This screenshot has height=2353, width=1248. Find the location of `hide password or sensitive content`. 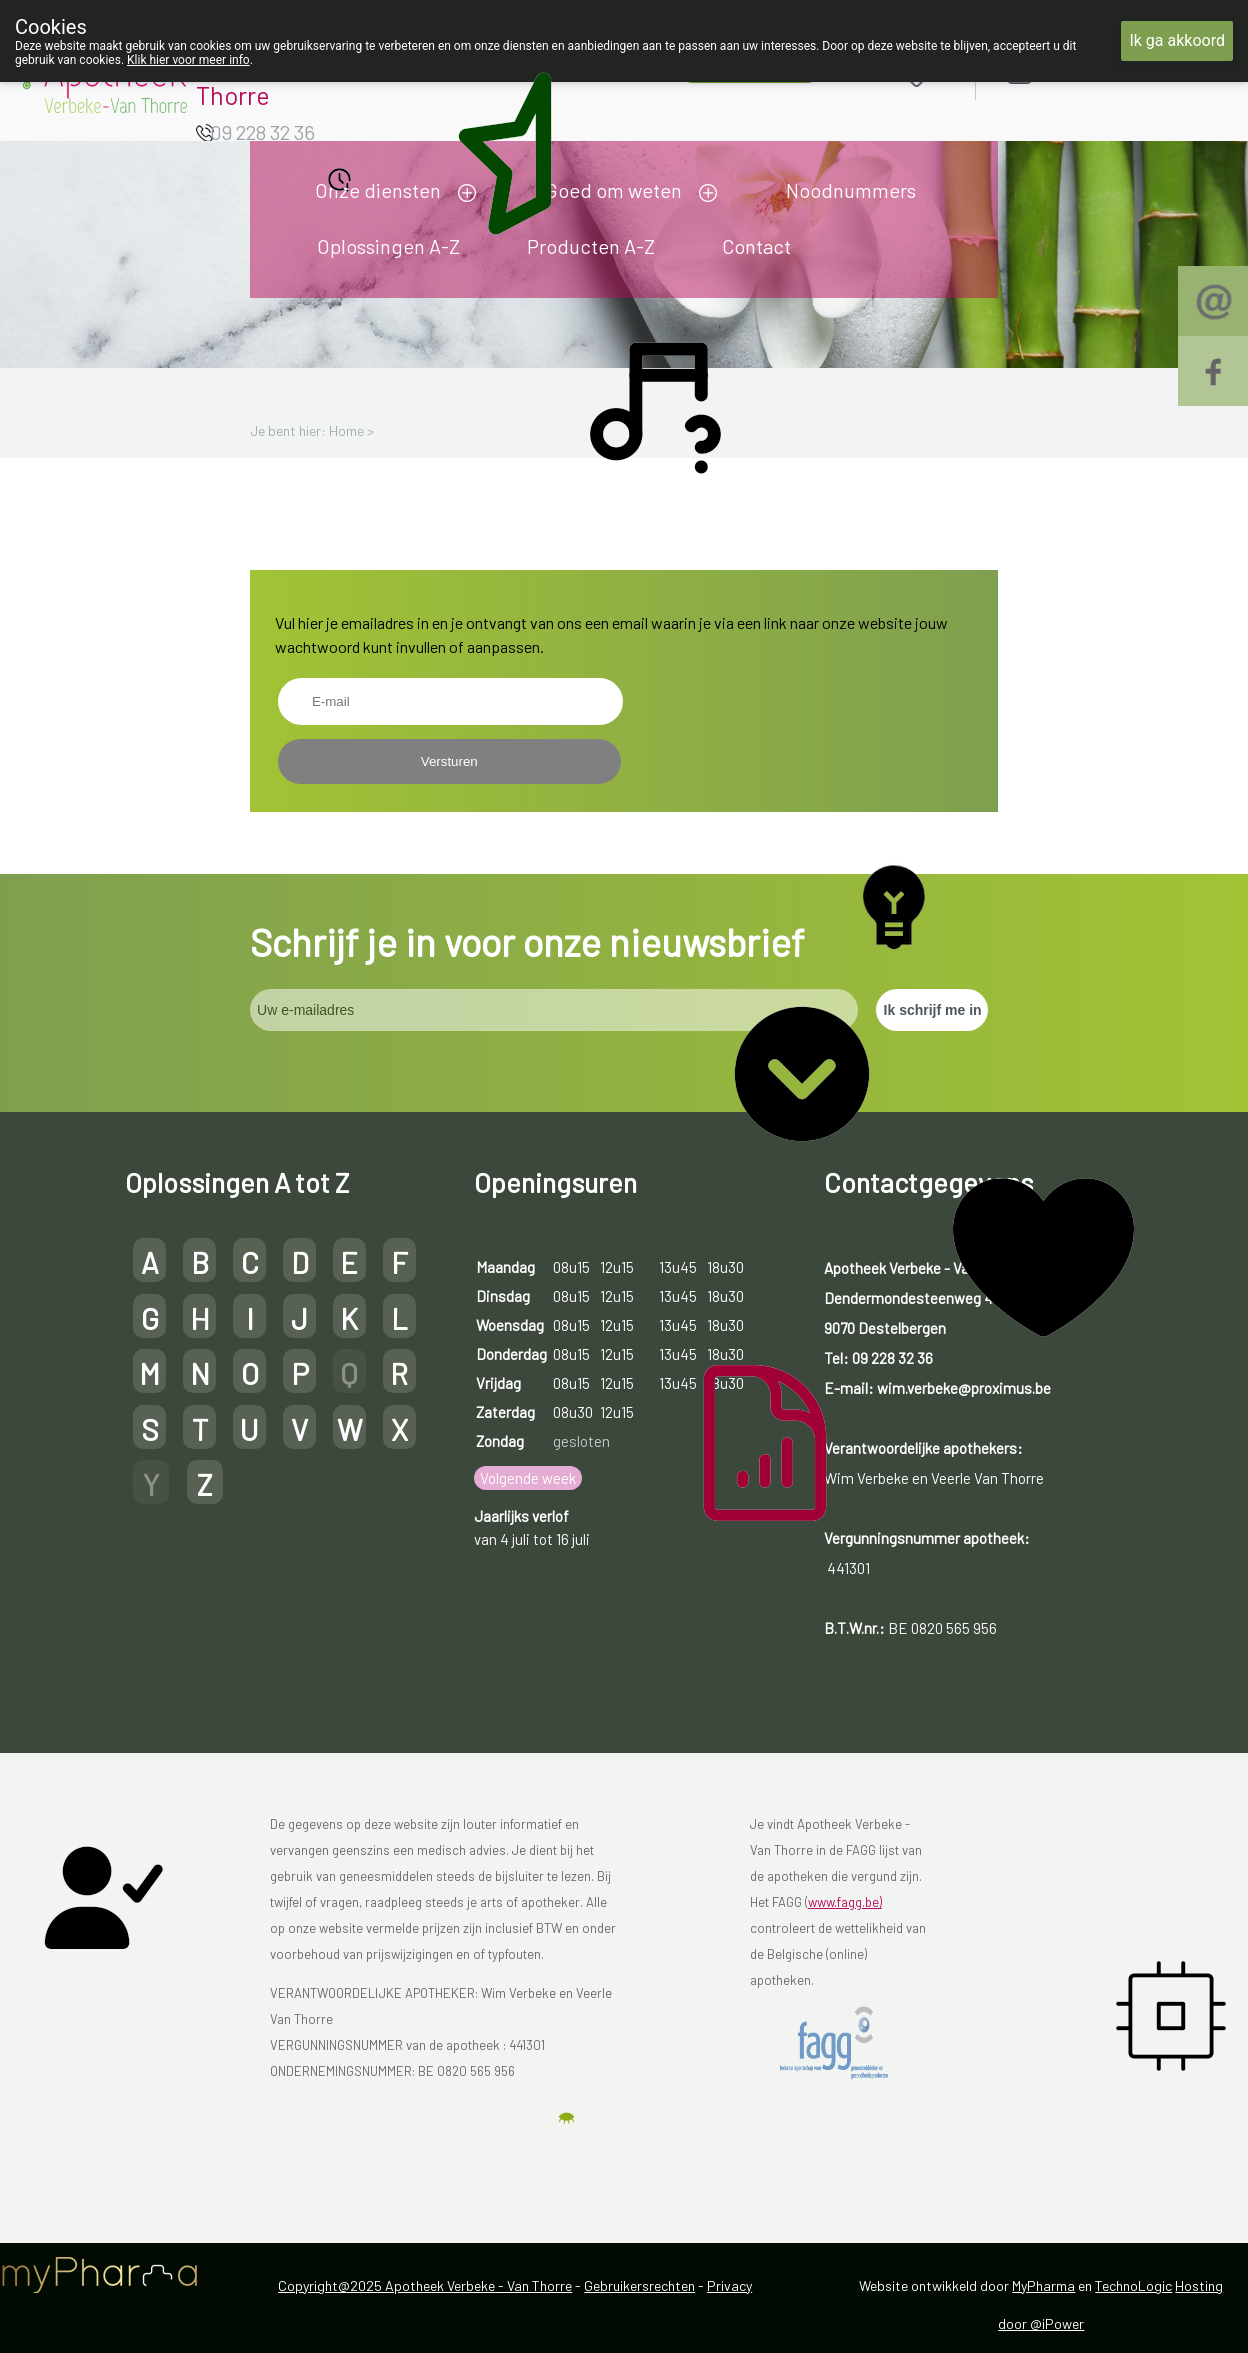

hide password or sensitive content is located at coordinates (566, 2118).